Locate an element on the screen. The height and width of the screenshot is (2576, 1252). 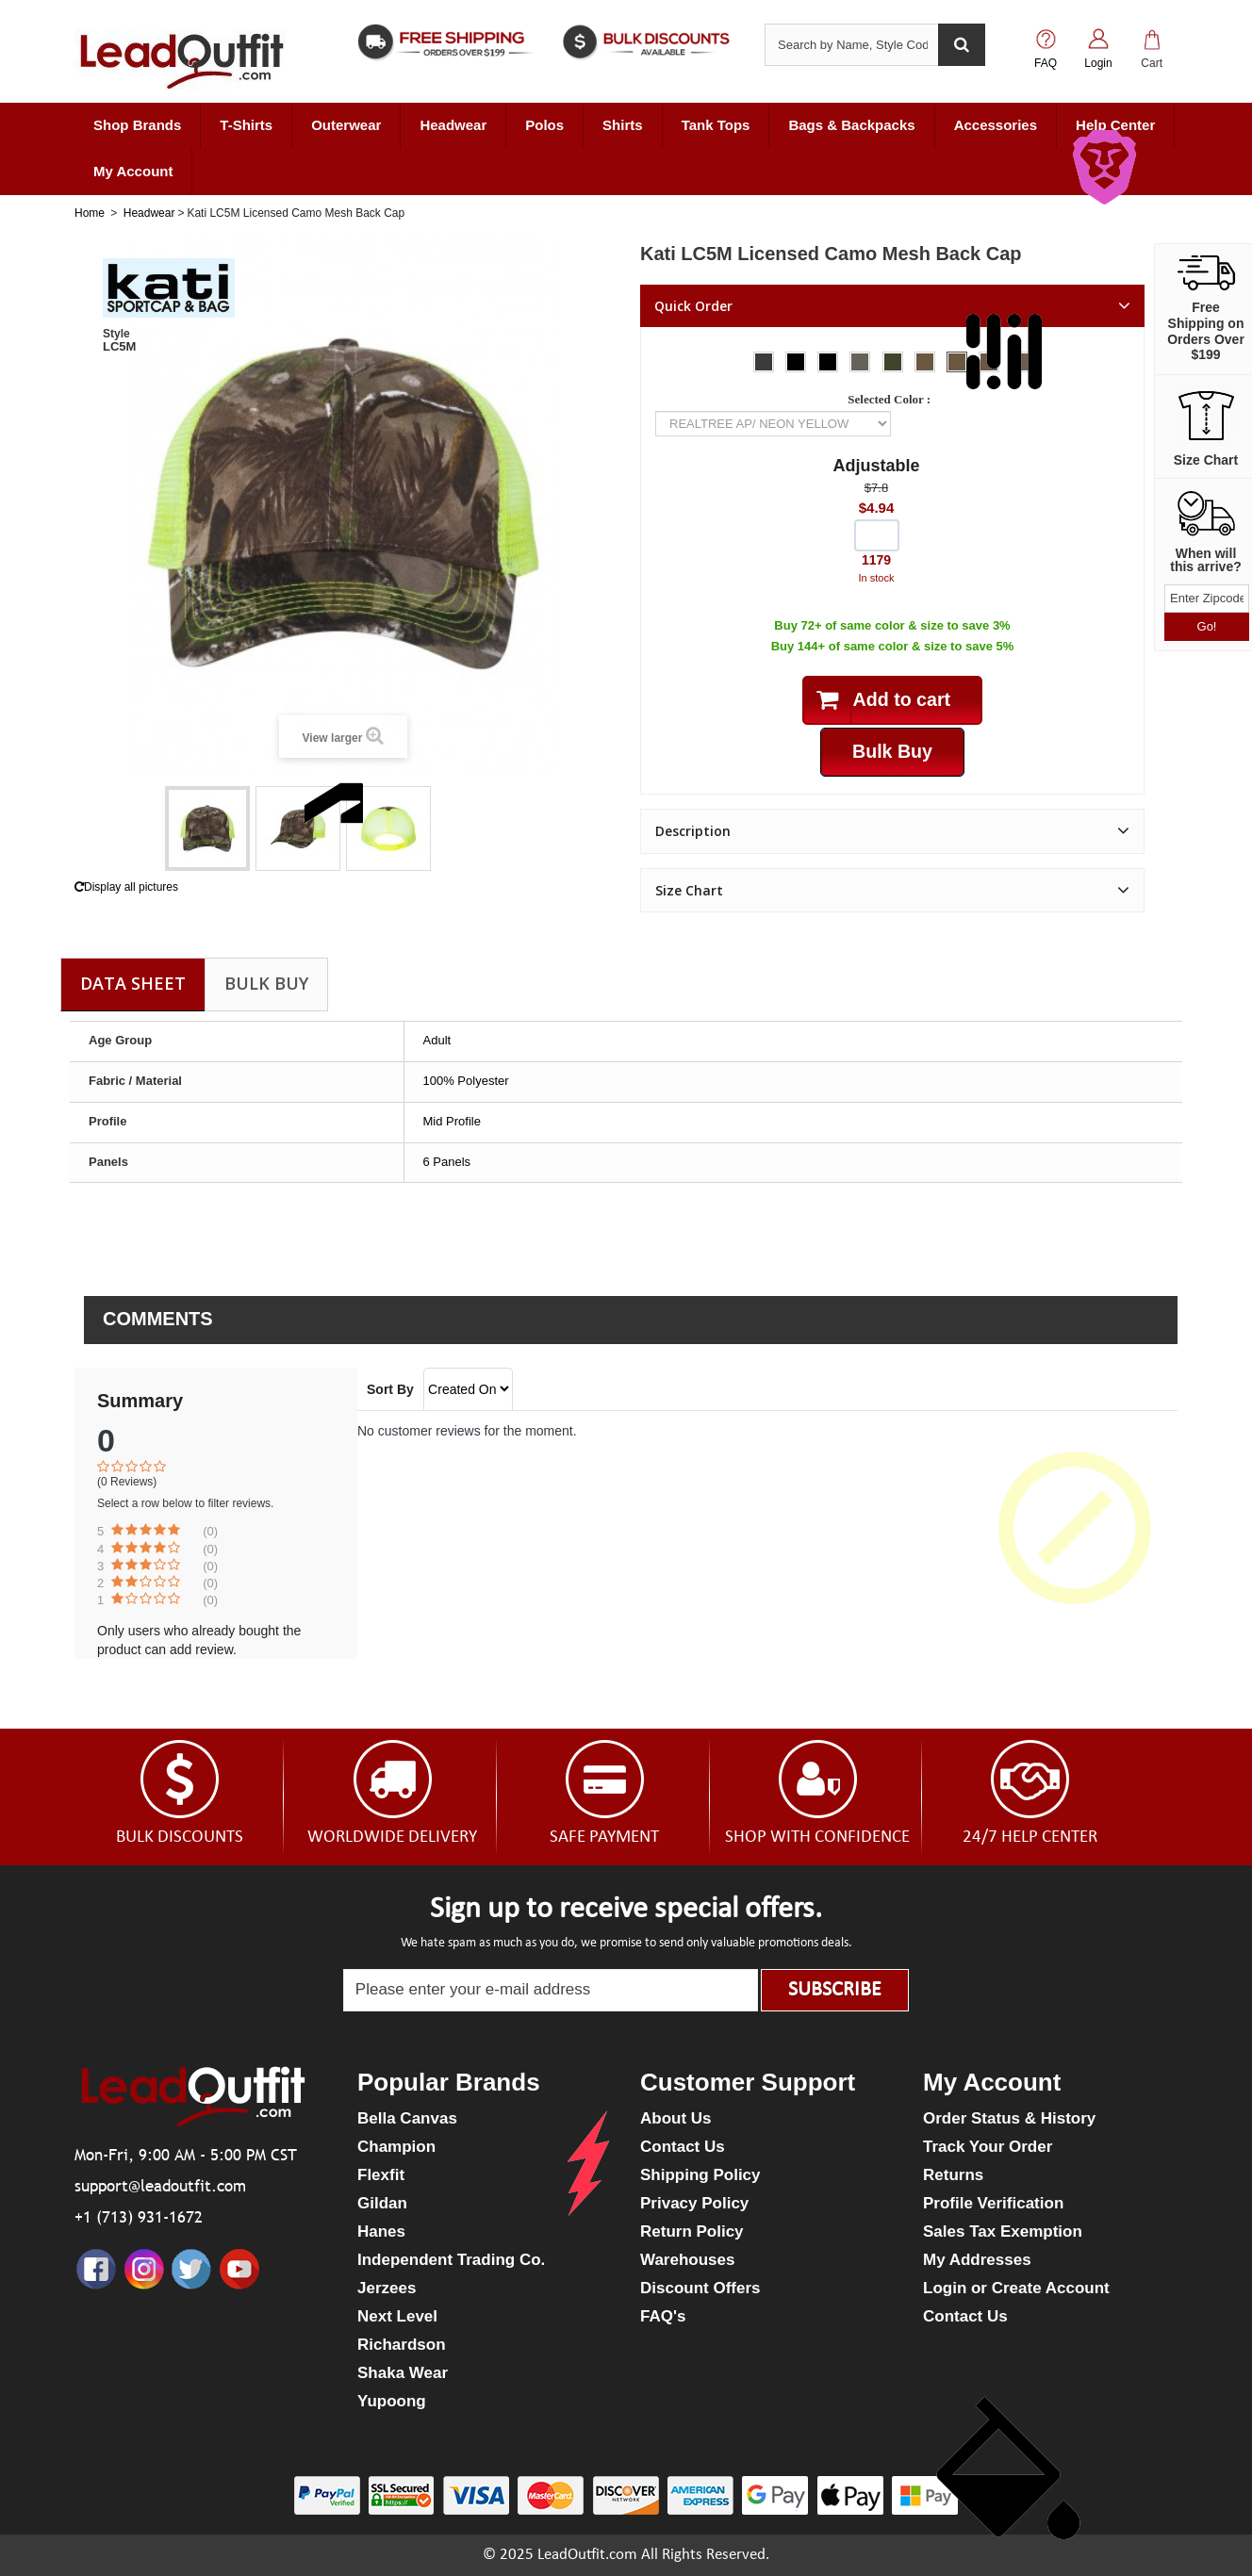
indicates a prohibited or forbidden action is located at coordinates (1075, 1528).